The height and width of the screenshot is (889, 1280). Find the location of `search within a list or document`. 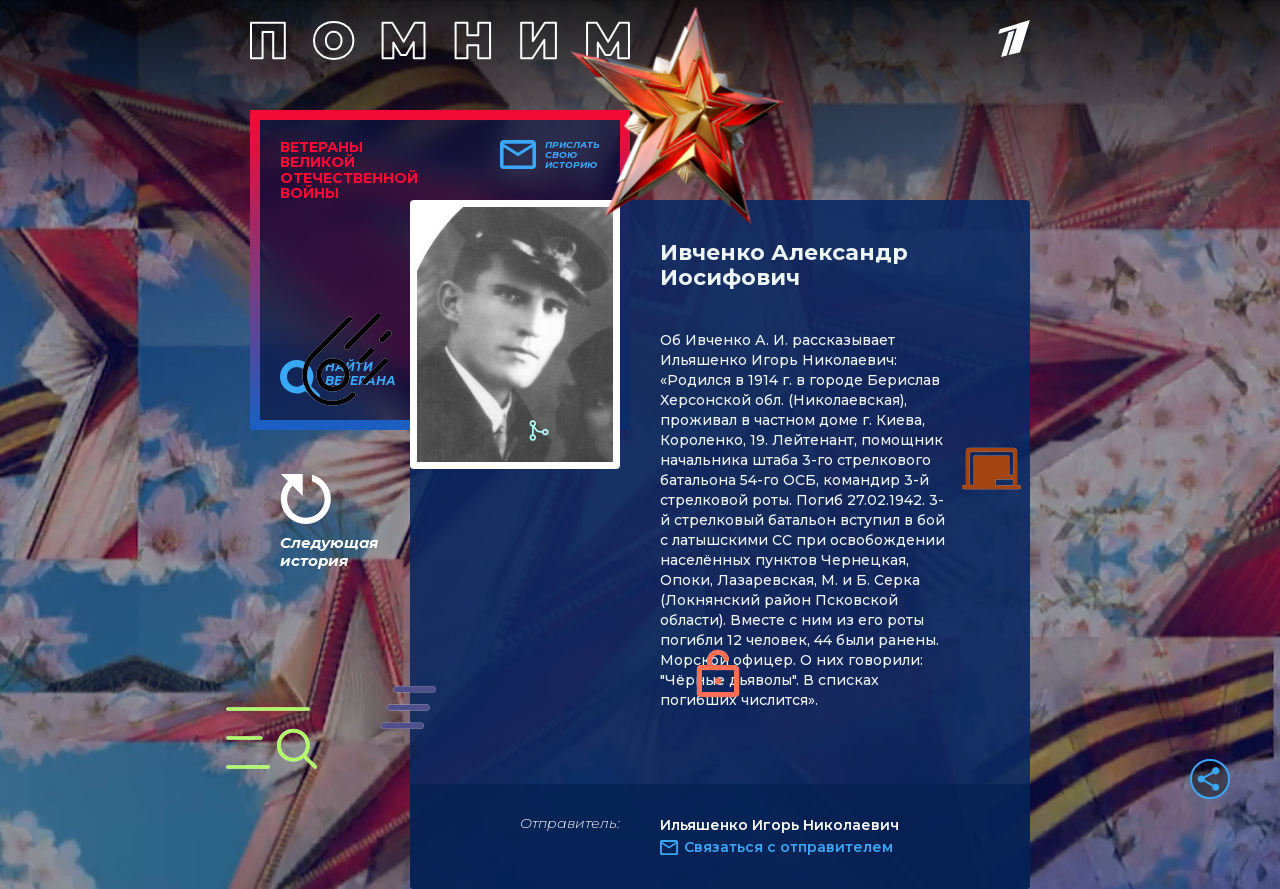

search within a list or document is located at coordinates (268, 738).